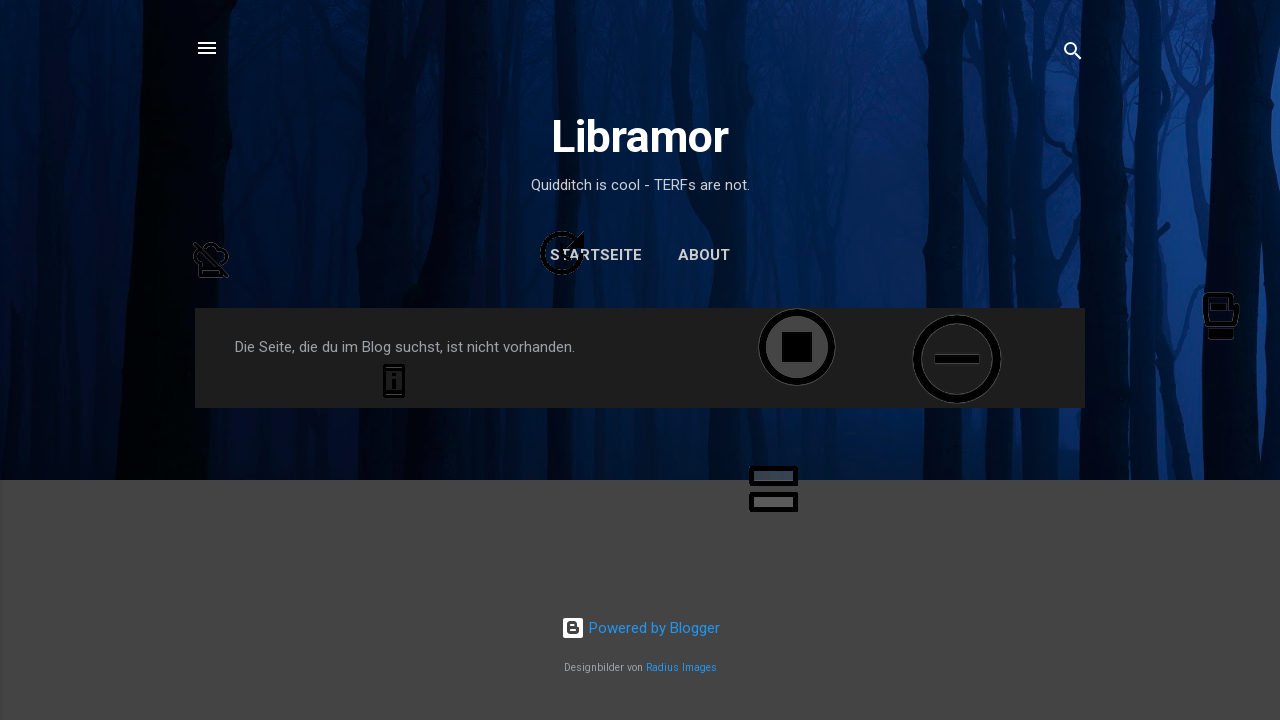 This screenshot has width=1280, height=720. What do you see at coordinates (211, 260) in the screenshot?
I see `disable cooking or recipe mode` at bounding box center [211, 260].